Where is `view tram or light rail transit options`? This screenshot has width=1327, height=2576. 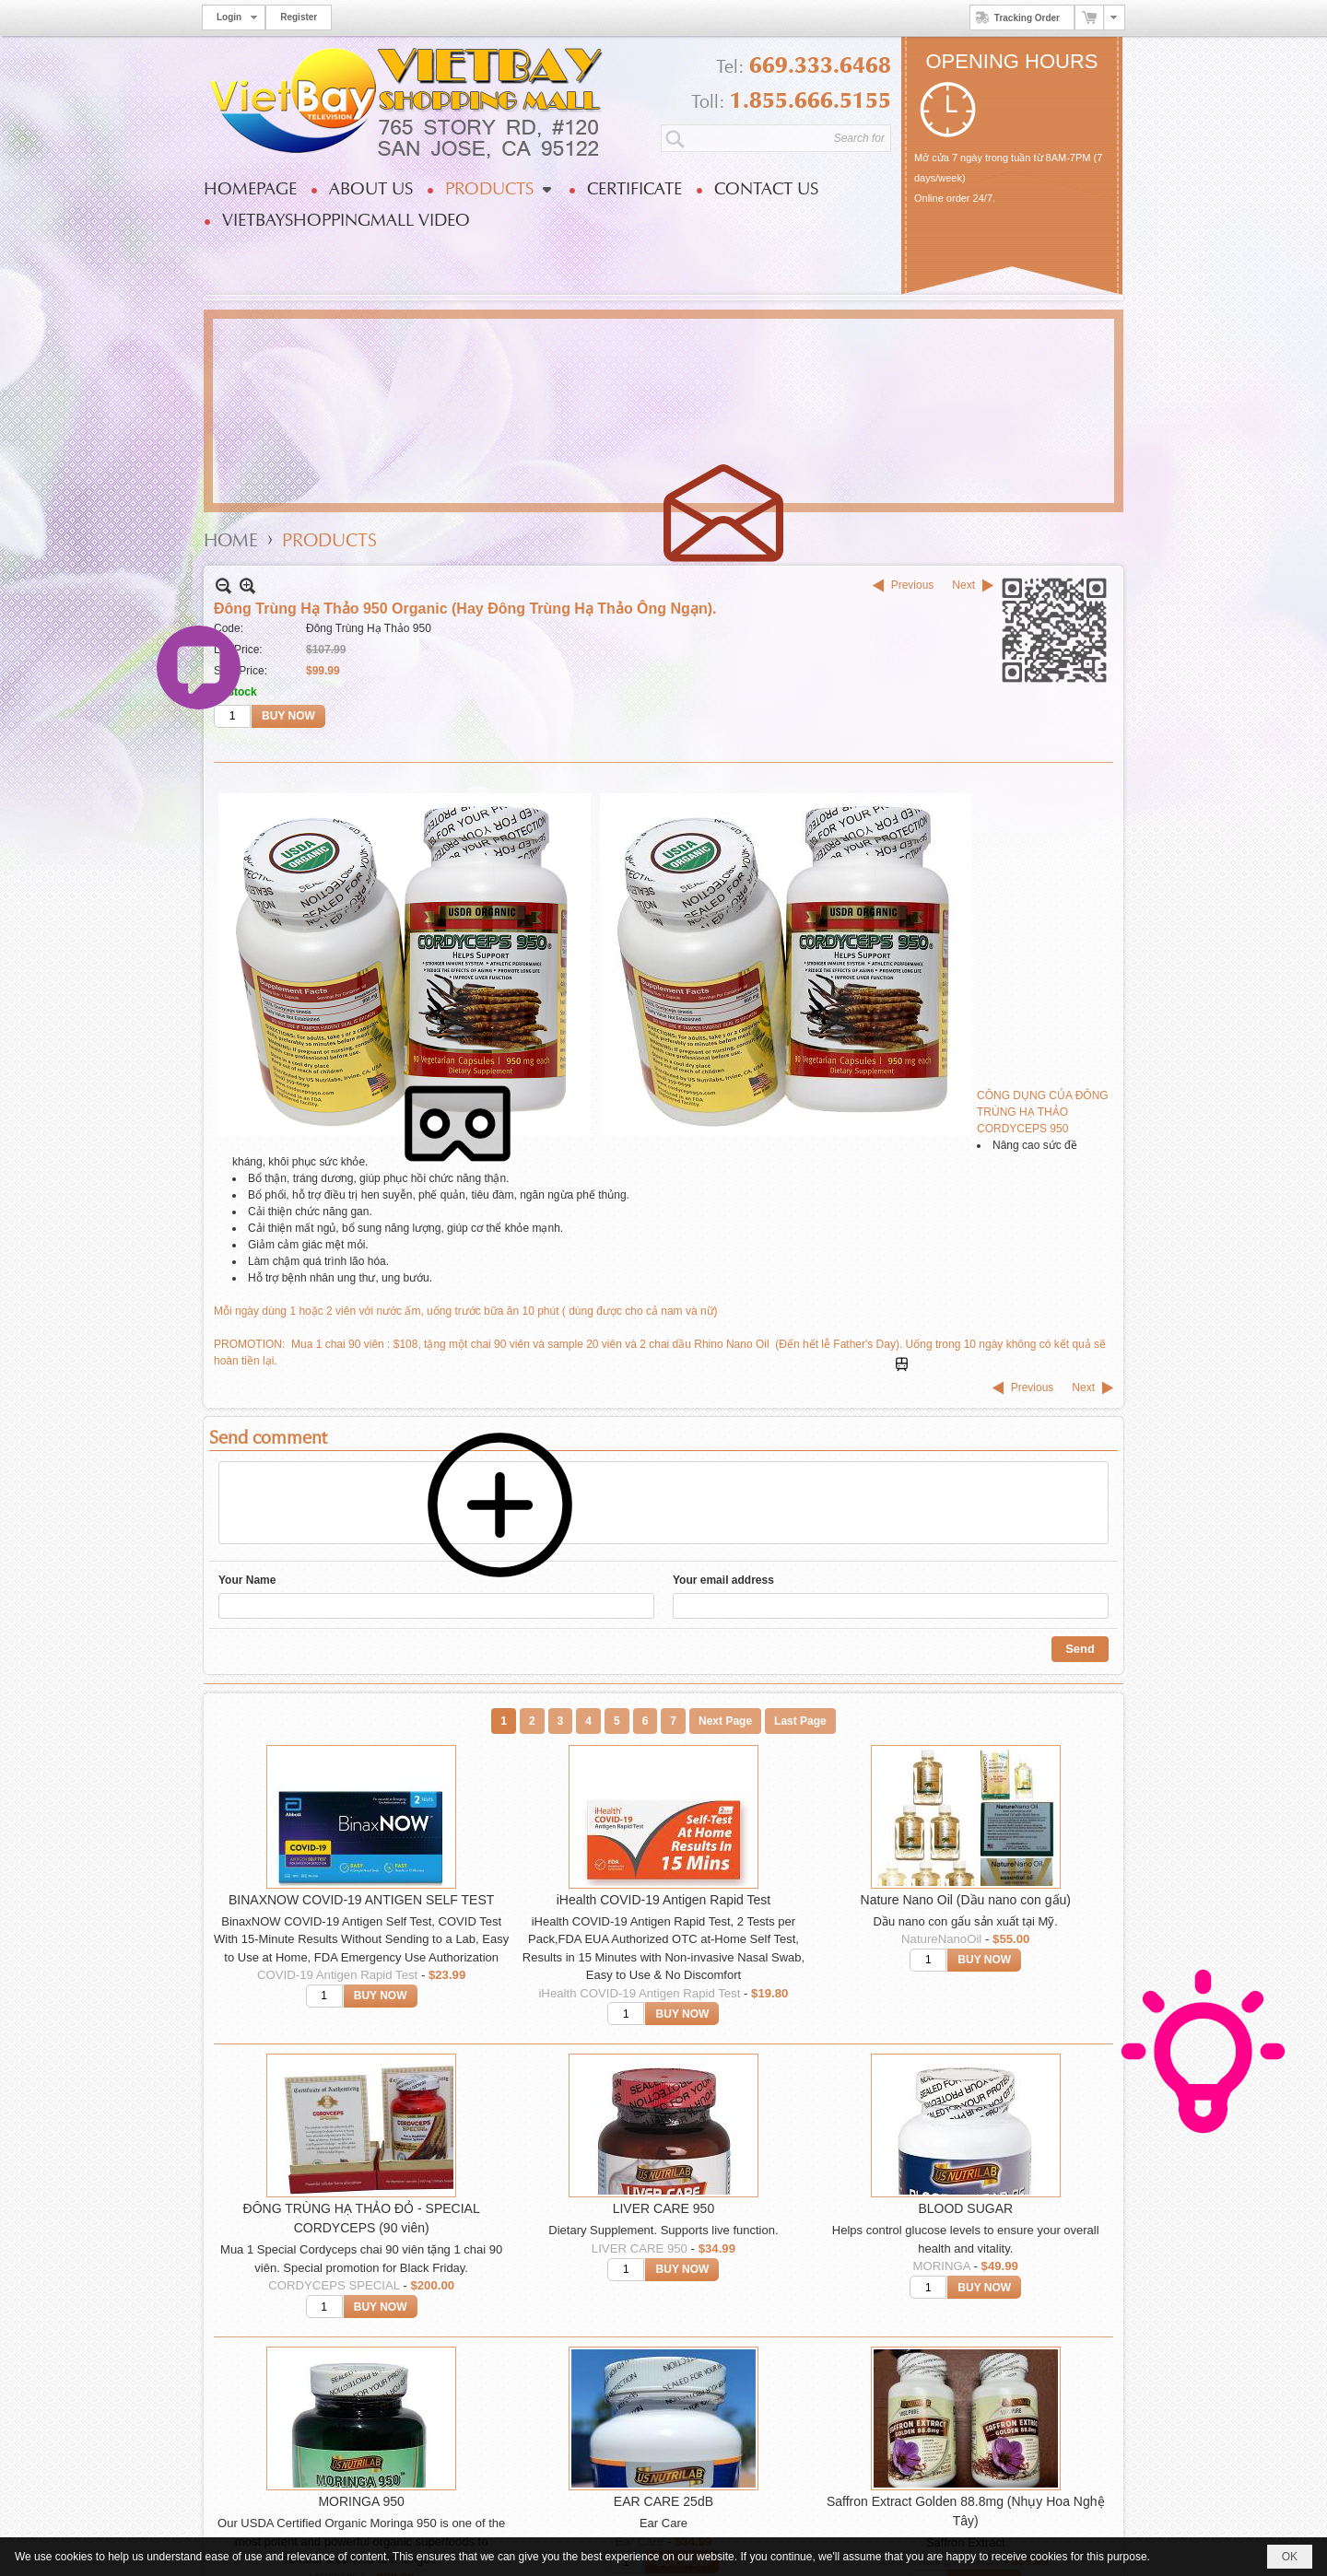 view tram or light rail transit options is located at coordinates (901, 1364).